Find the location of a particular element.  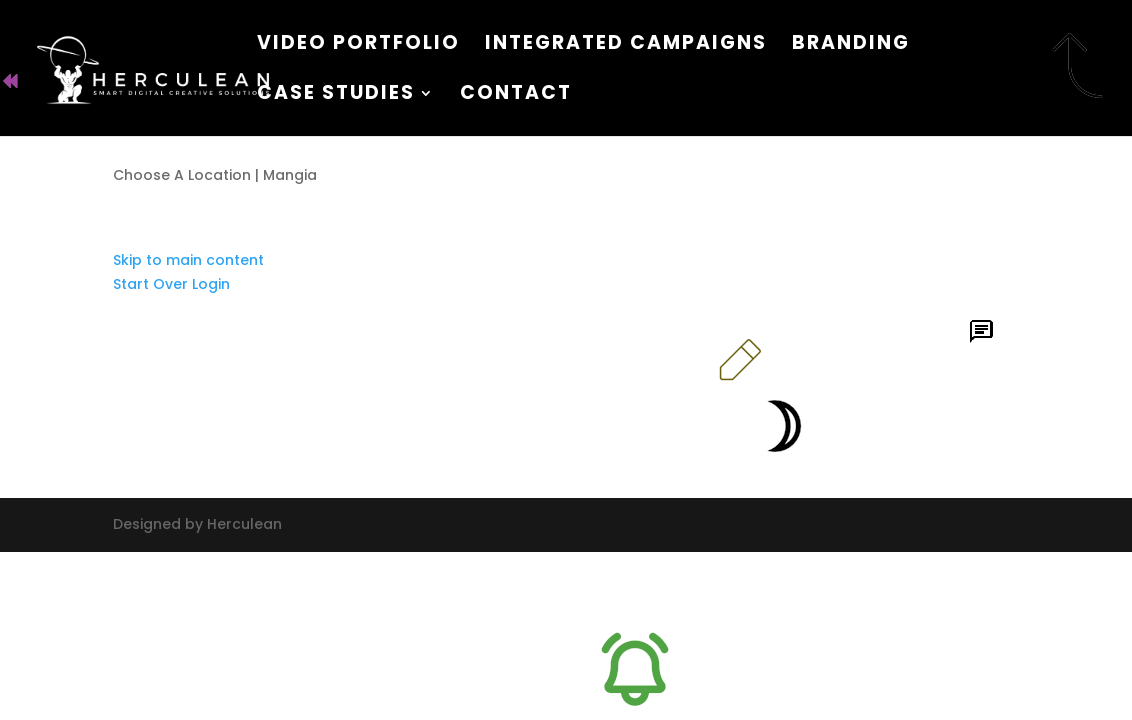

go back and up in navigation hierarchy is located at coordinates (1077, 65).